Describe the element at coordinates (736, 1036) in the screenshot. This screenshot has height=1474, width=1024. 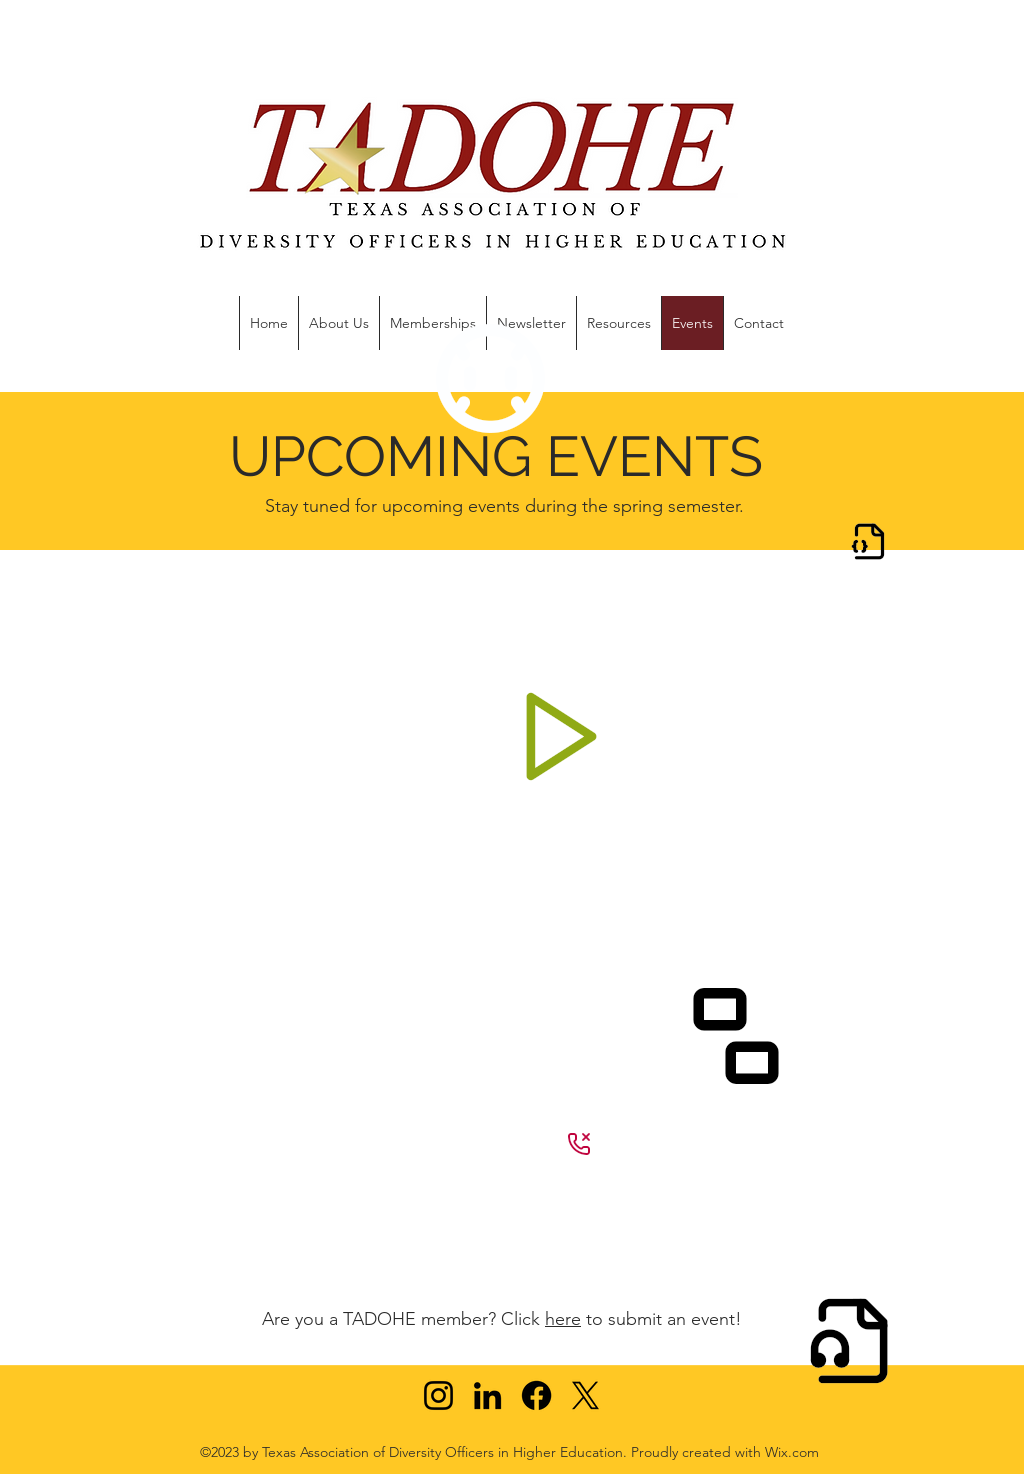
I see `ungroup selected objects` at that location.